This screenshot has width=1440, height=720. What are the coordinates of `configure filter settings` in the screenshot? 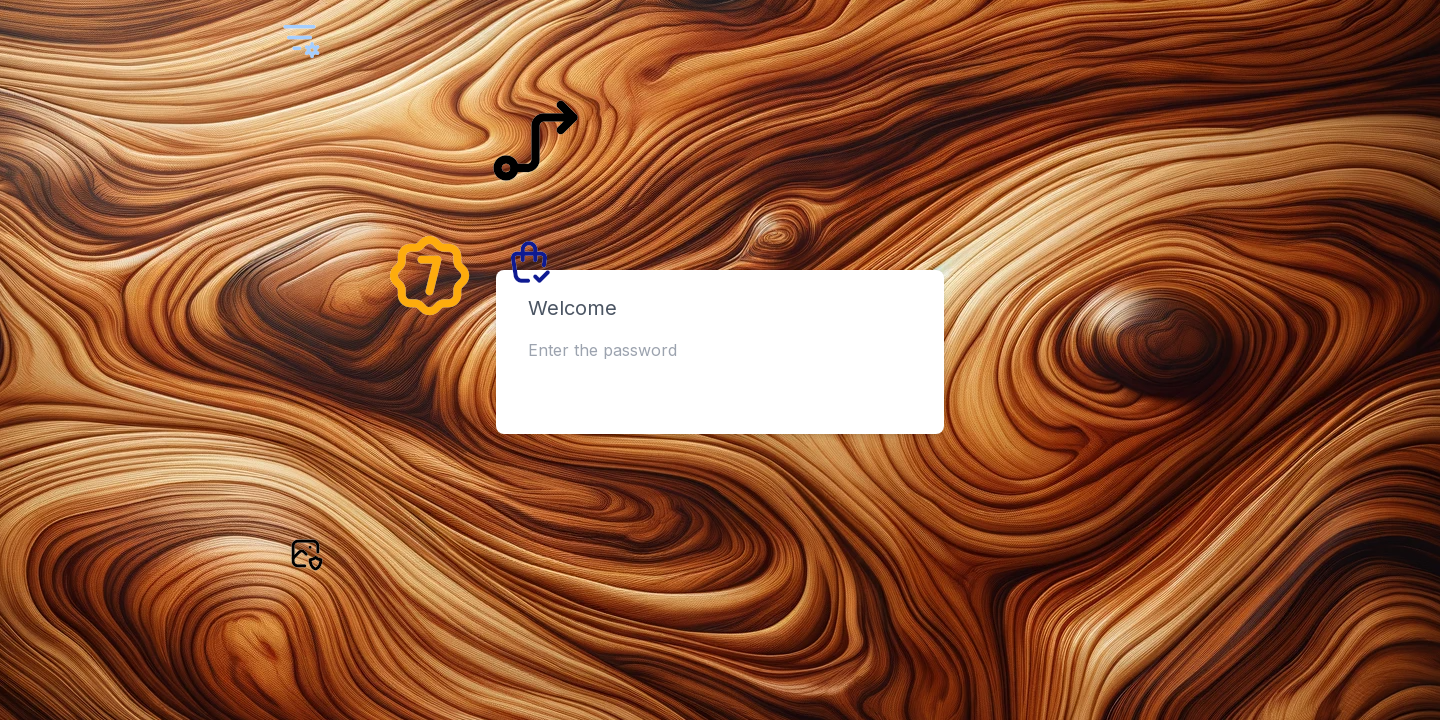 It's located at (299, 37).